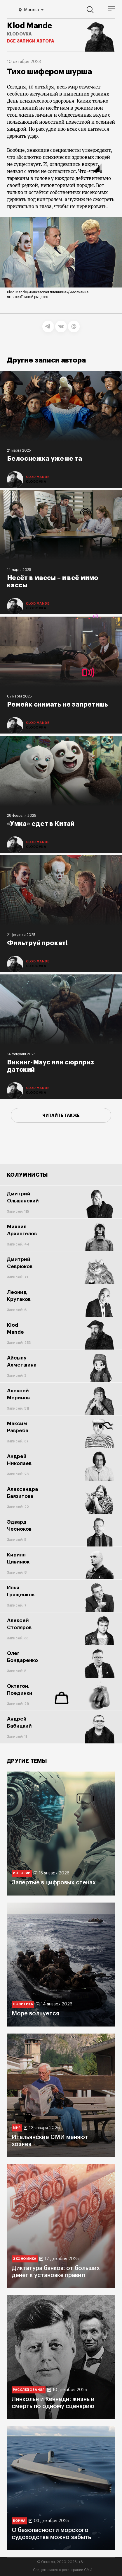 This screenshot has width=122, height=2576. What do you see at coordinates (97, 168) in the screenshot?
I see `indicates moderate cellular signal strength` at bounding box center [97, 168].